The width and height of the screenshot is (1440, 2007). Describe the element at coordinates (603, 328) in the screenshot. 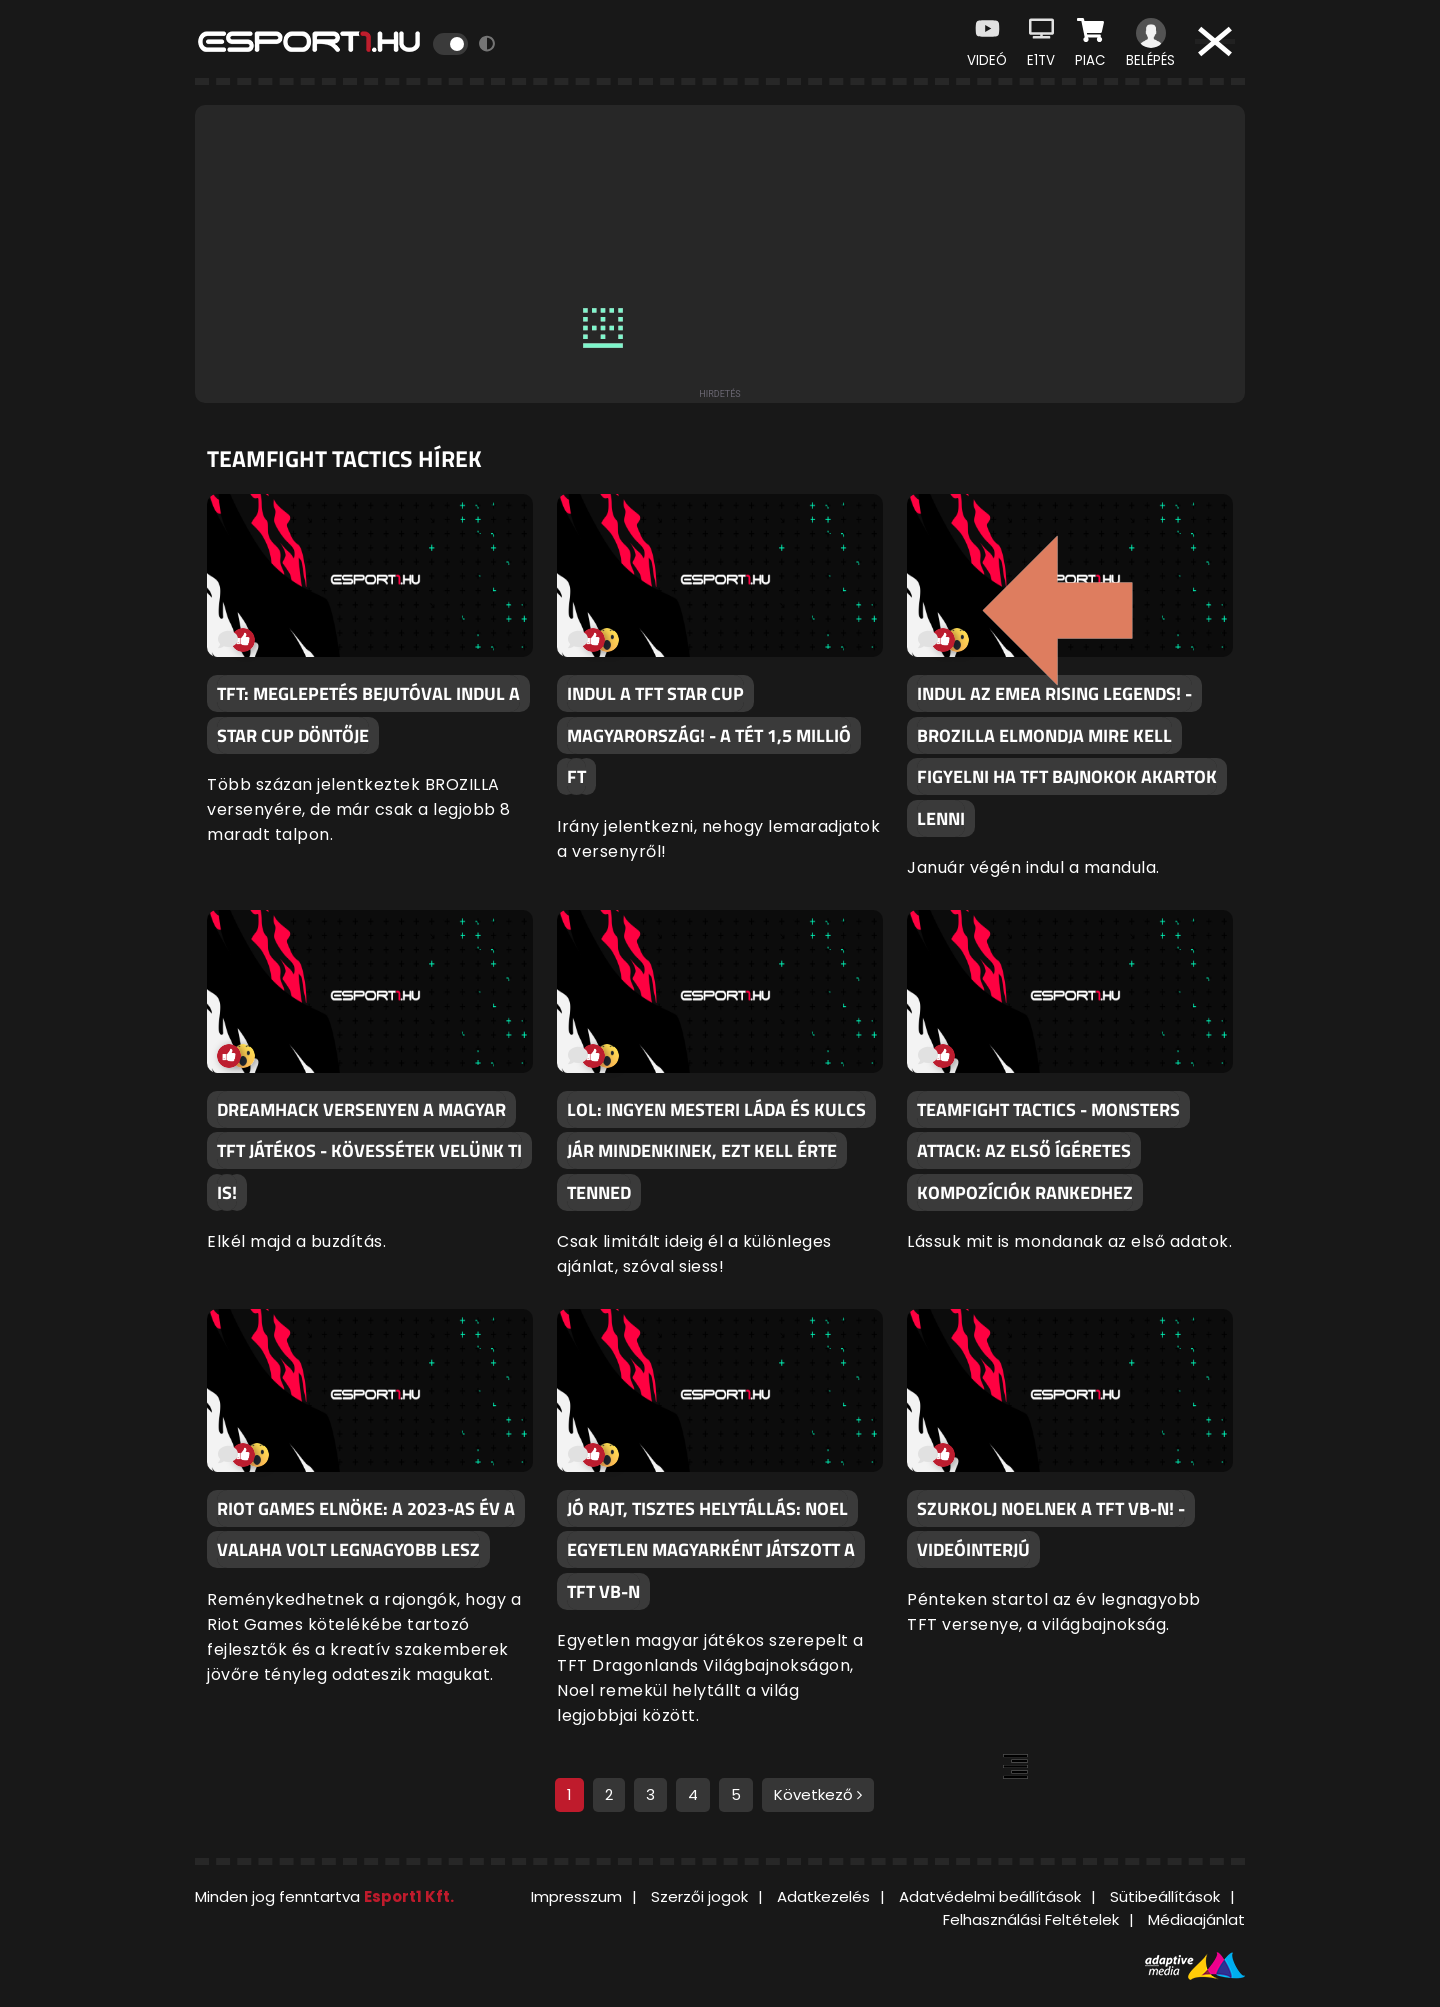

I see `apply bottom border to selected cells` at that location.